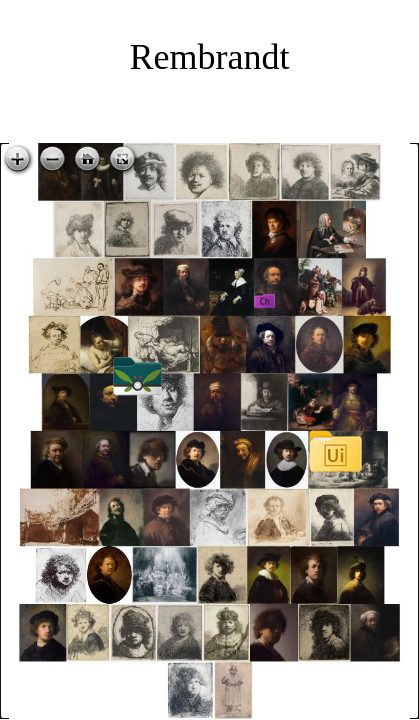 The width and height of the screenshot is (419, 720). What do you see at coordinates (137, 377) in the screenshot?
I see `open folder containing pokémon park ball game files` at bounding box center [137, 377].